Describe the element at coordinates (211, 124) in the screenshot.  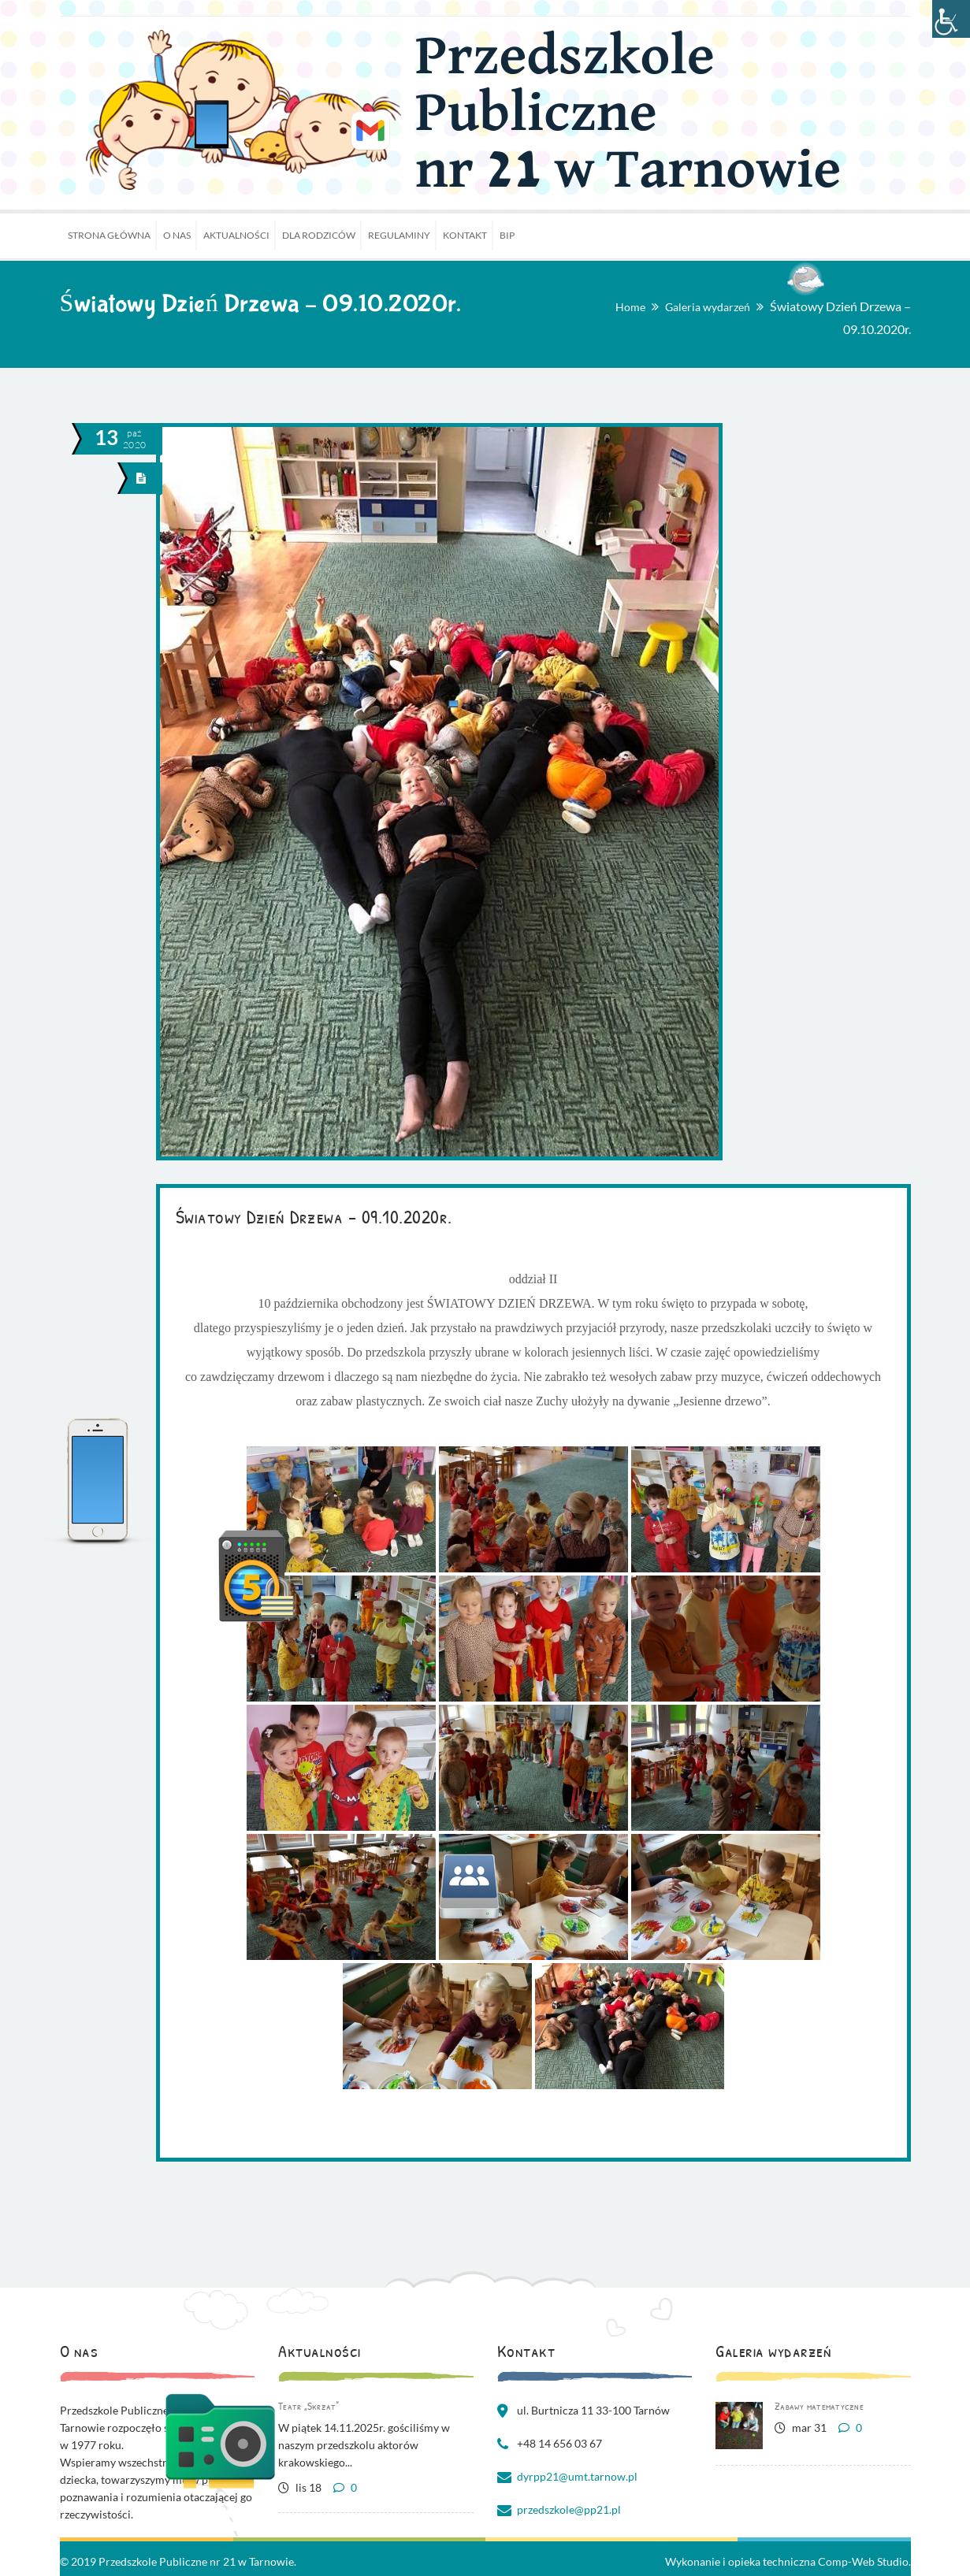
I see `iPad Air device in connected devices list` at that location.